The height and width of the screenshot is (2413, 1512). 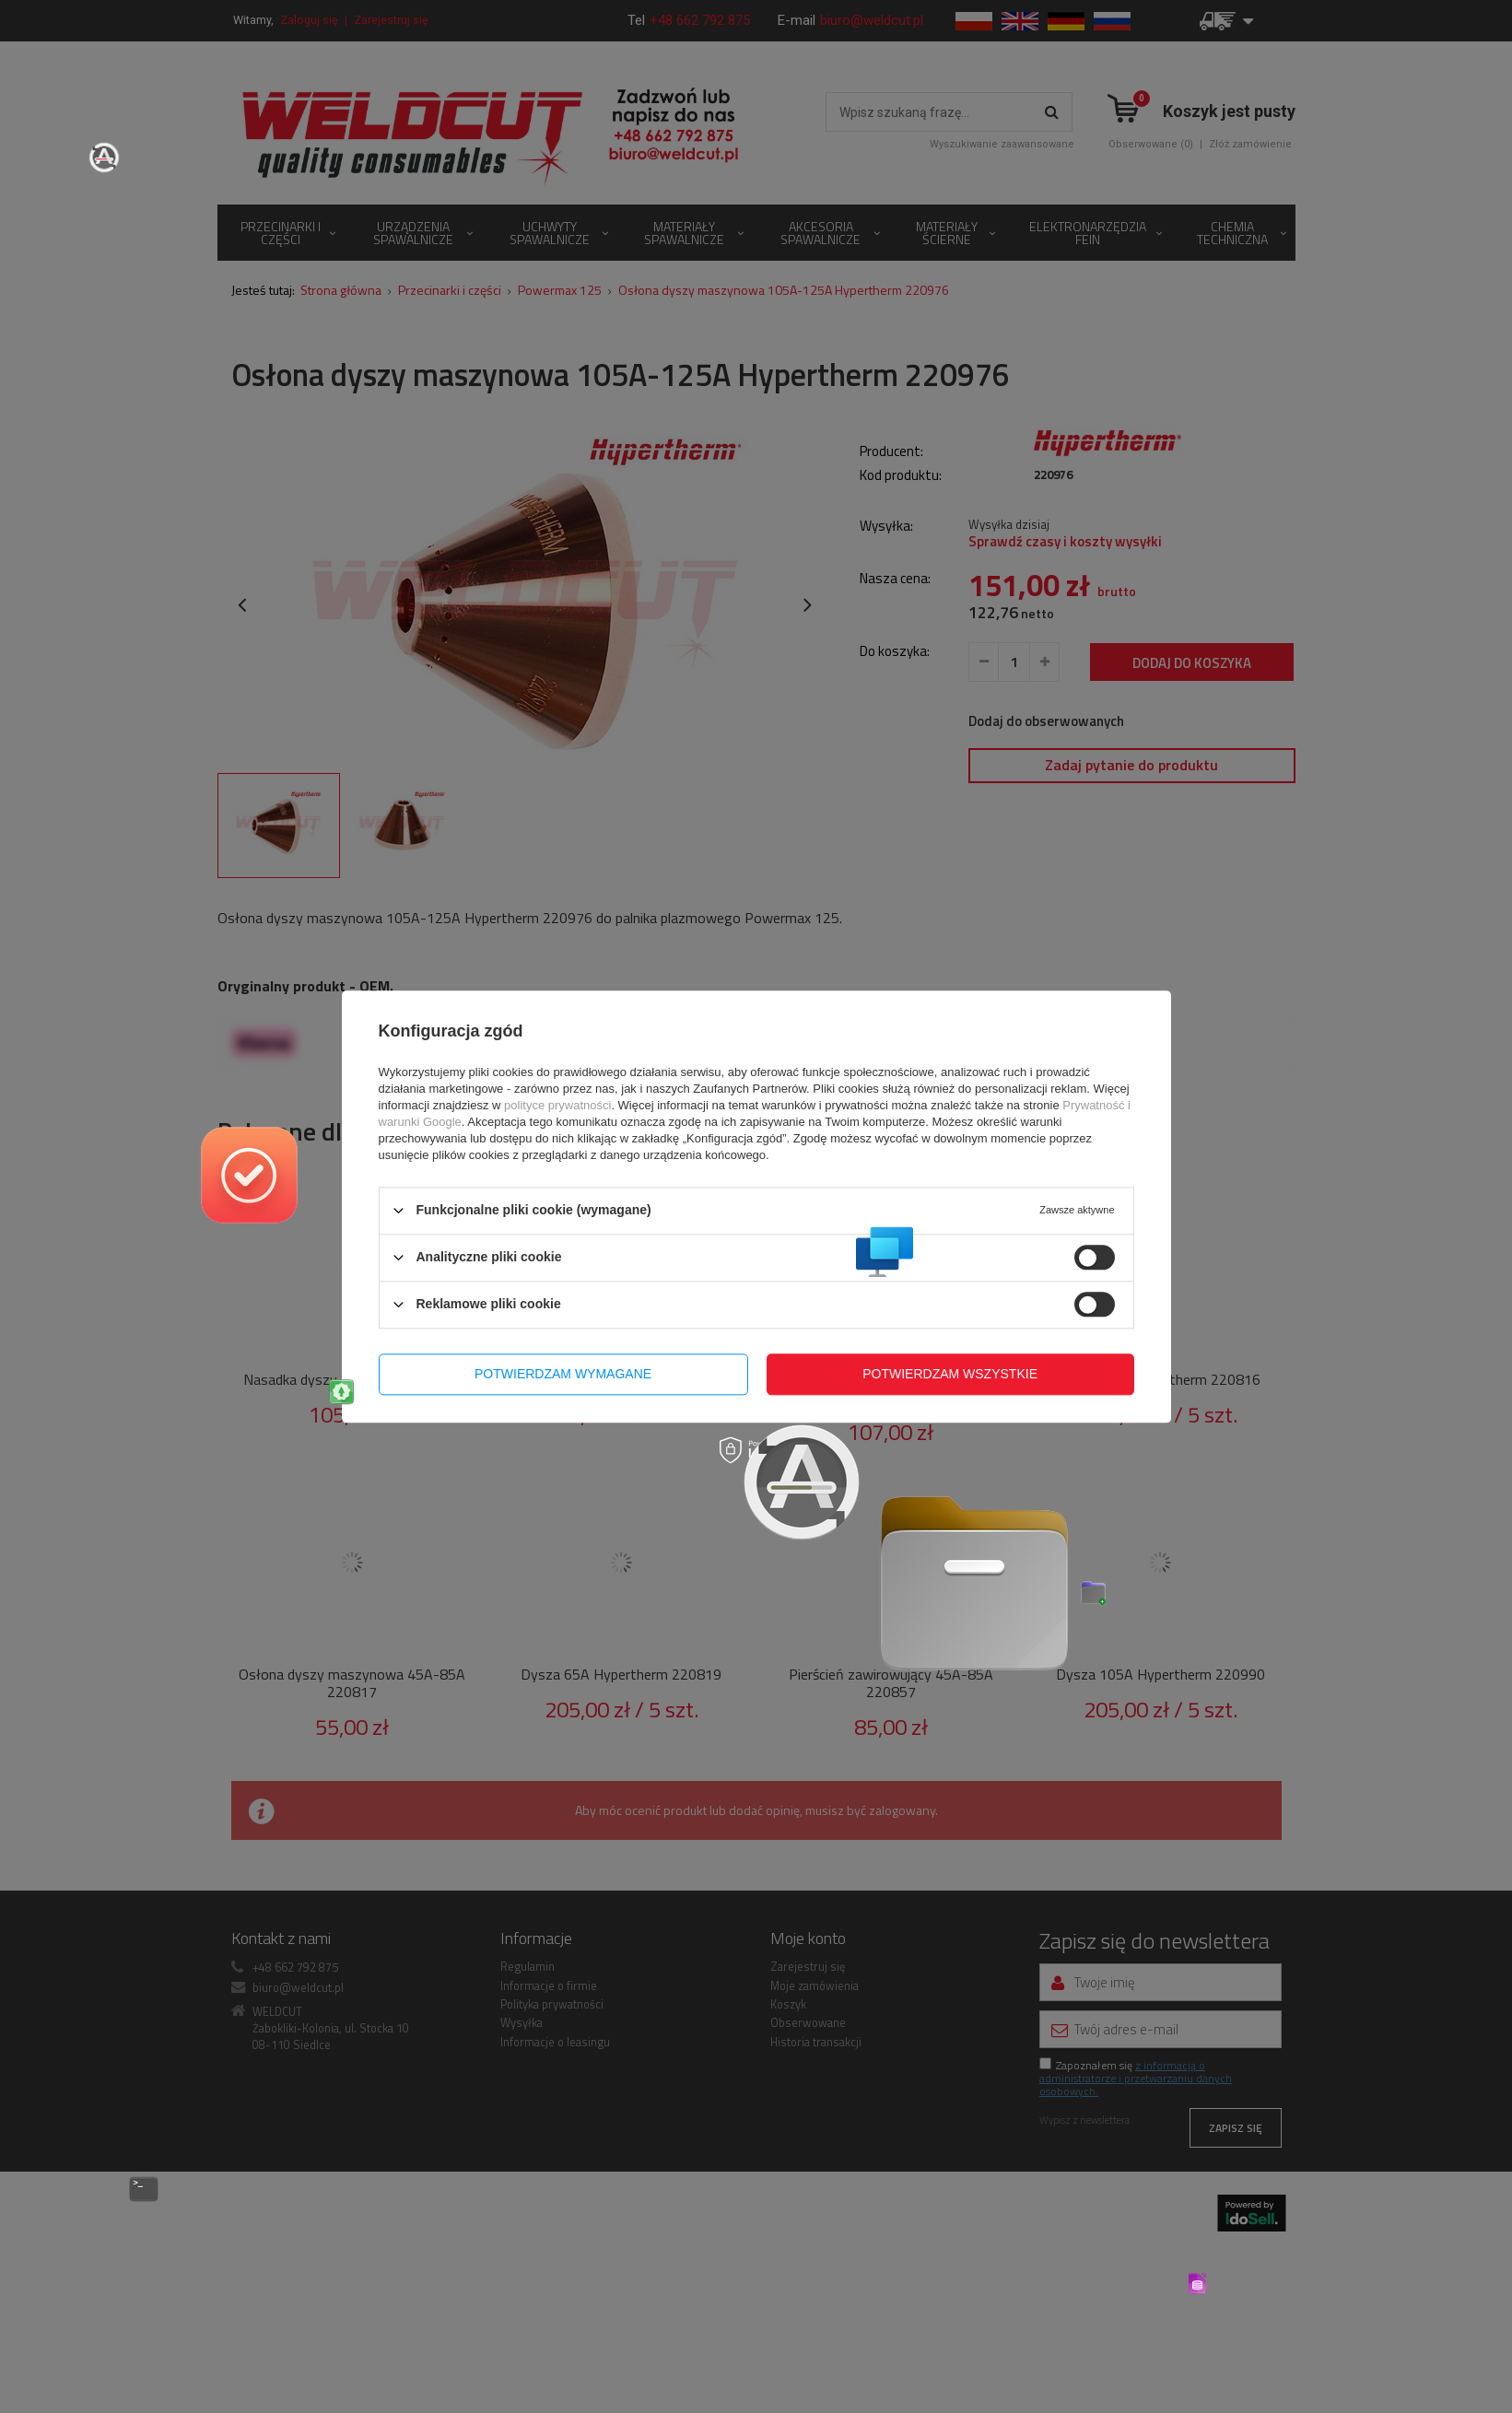 I want to click on create a new folder, so click(x=1093, y=1592).